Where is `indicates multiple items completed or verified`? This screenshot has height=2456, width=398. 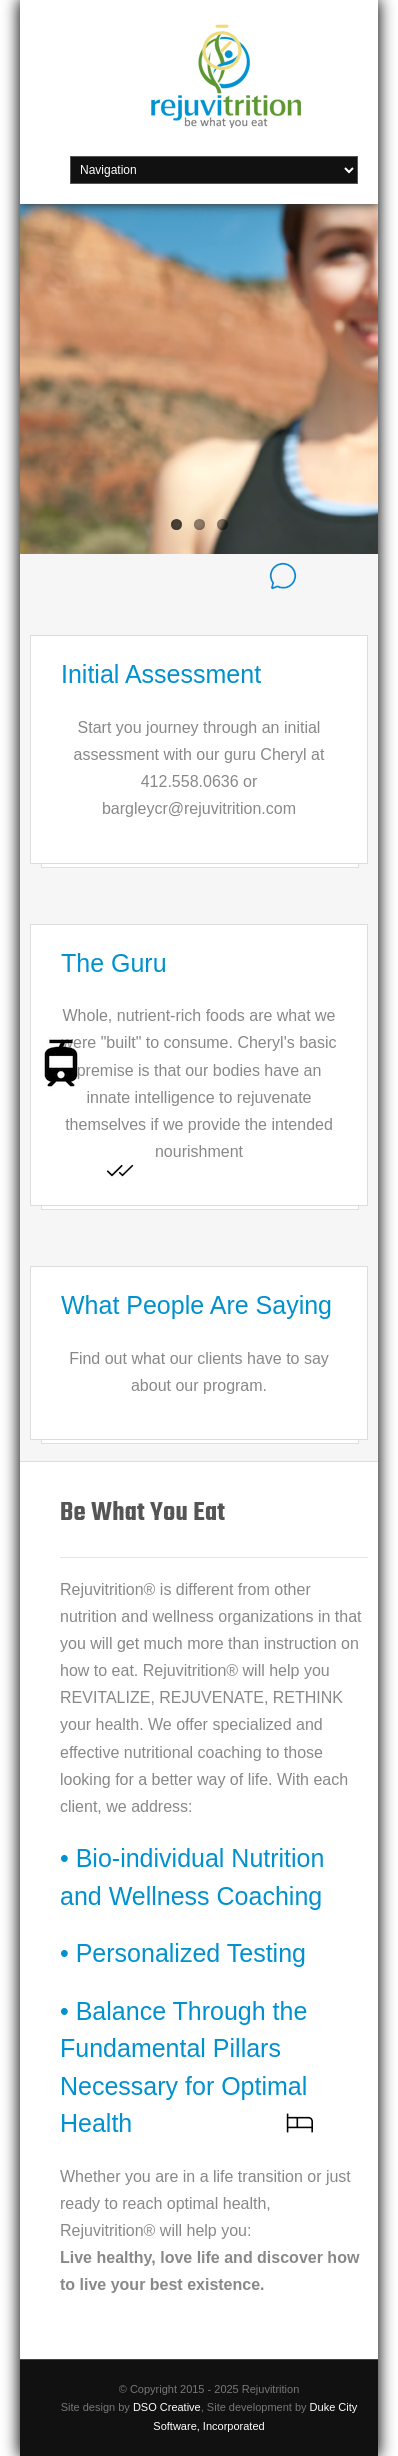 indicates multiple items completed or verified is located at coordinates (120, 1171).